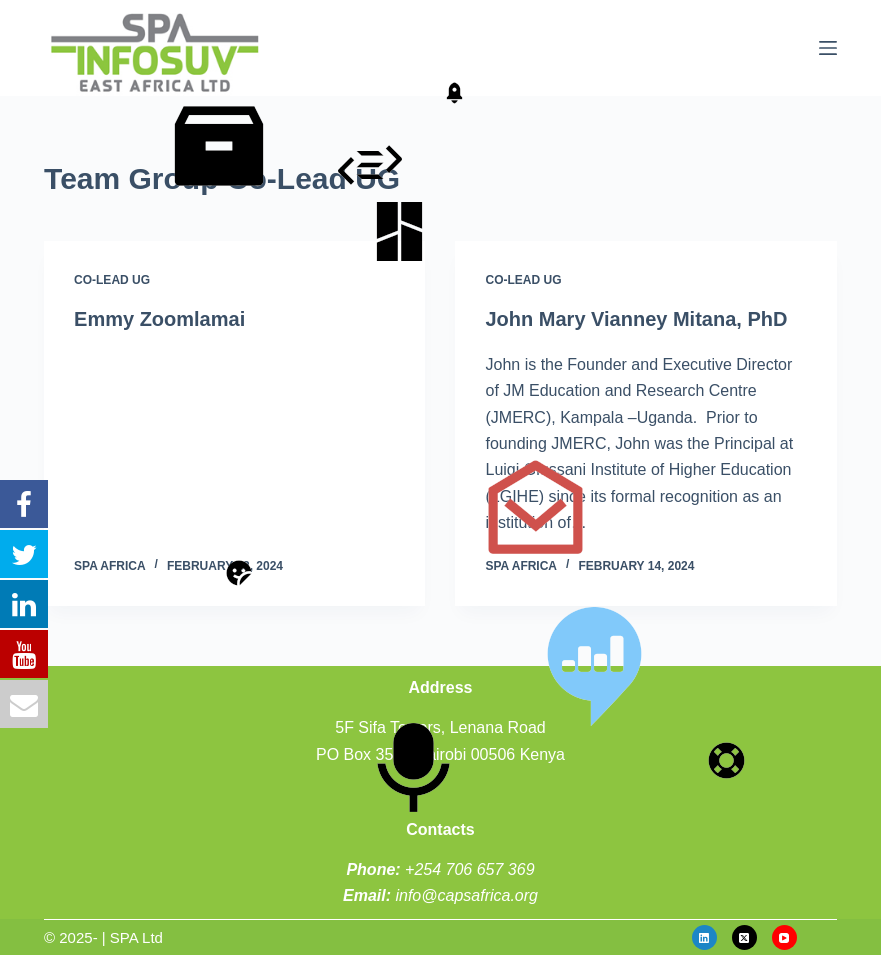  I want to click on add a sticker to your message, so click(239, 573).